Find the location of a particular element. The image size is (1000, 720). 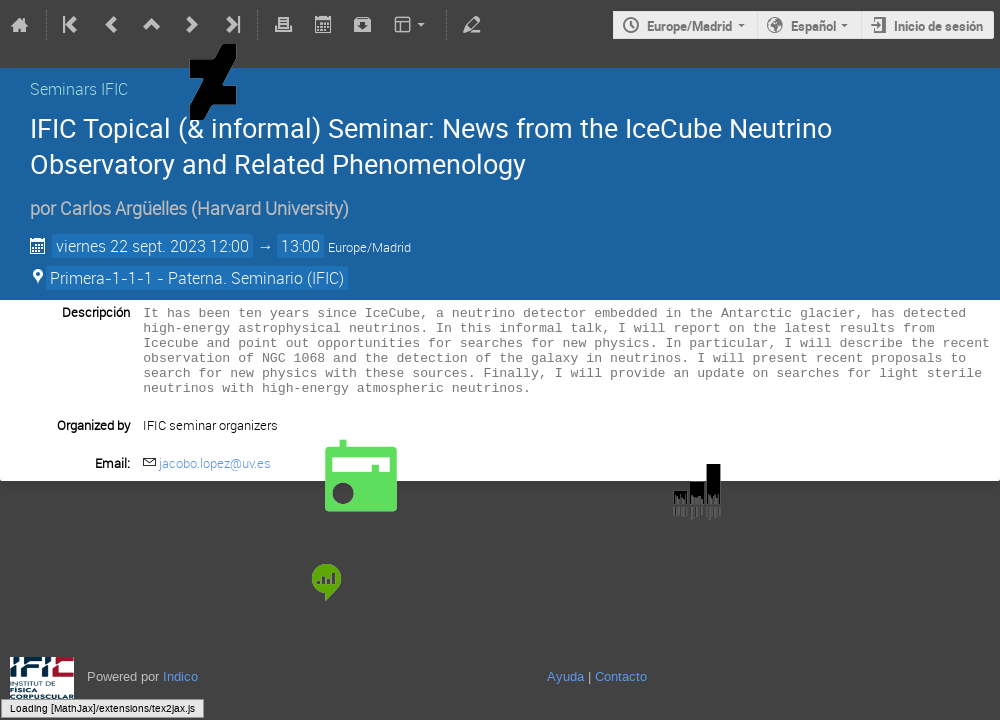

listen to radio or audio broadcasts is located at coordinates (361, 479).